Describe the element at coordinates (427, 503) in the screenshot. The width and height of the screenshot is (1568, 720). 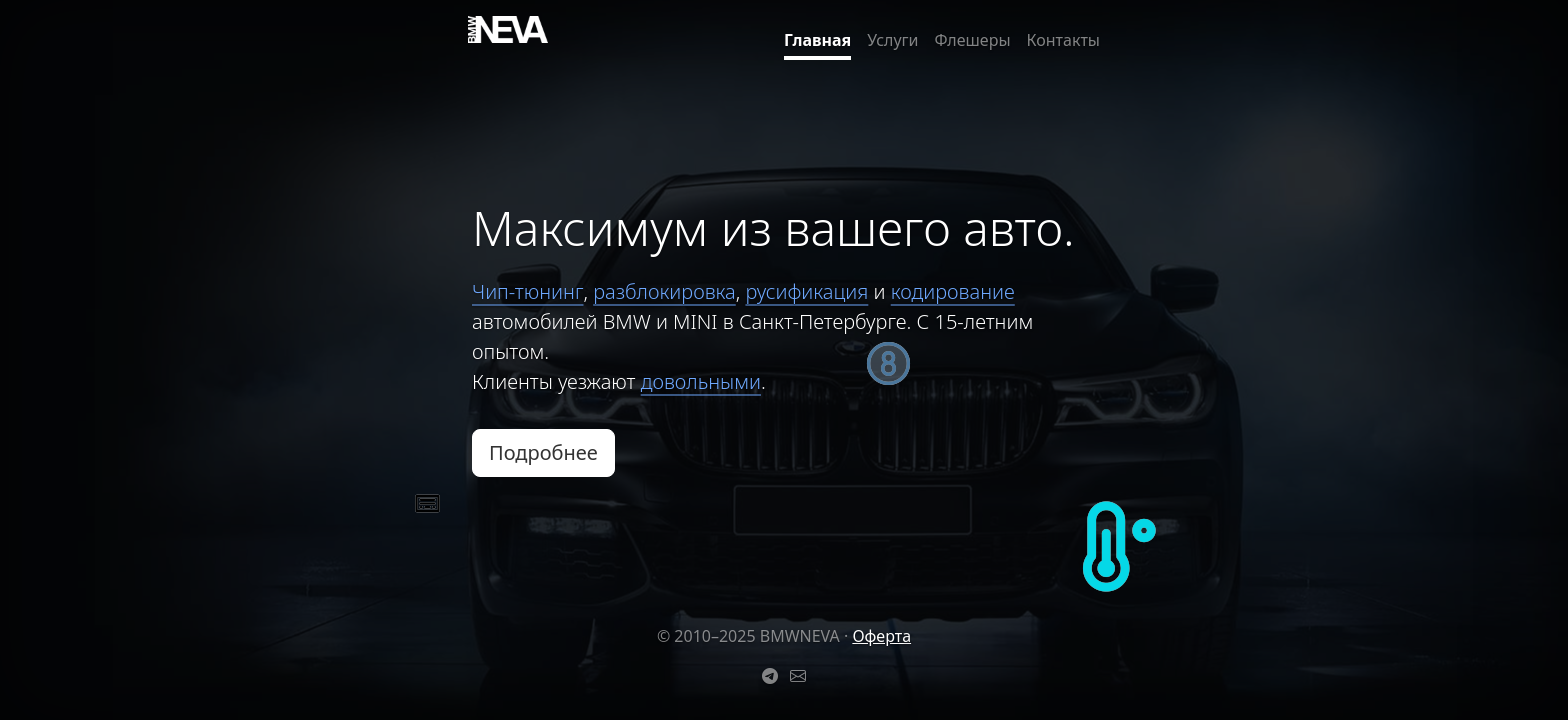
I see `open the on-screen keyboard` at that location.